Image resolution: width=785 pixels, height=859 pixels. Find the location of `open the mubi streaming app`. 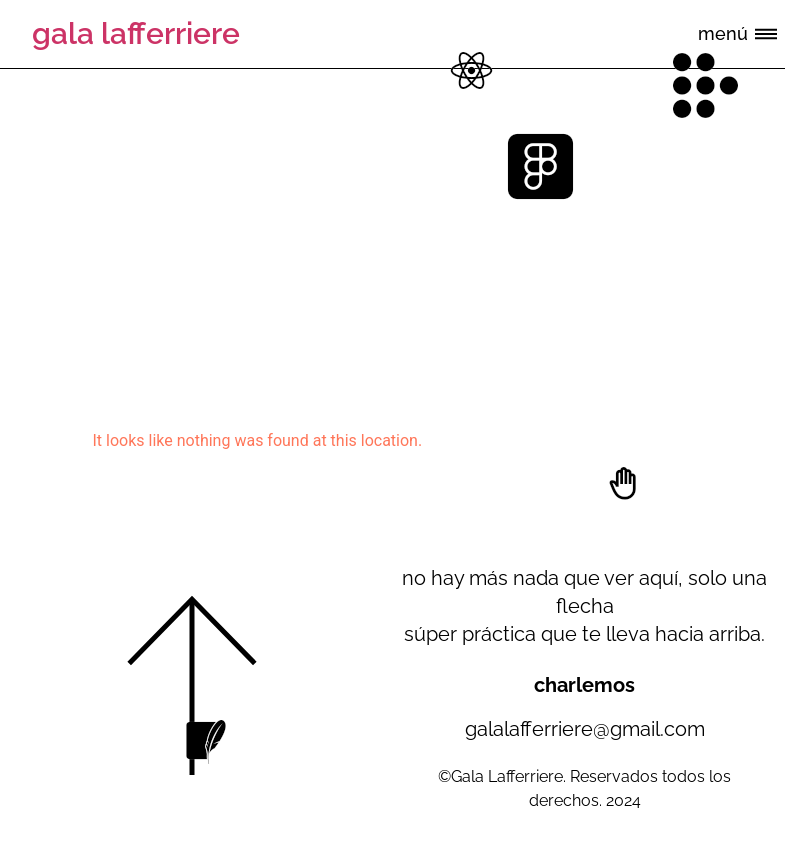

open the mubi streaming app is located at coordinates (705, 85).